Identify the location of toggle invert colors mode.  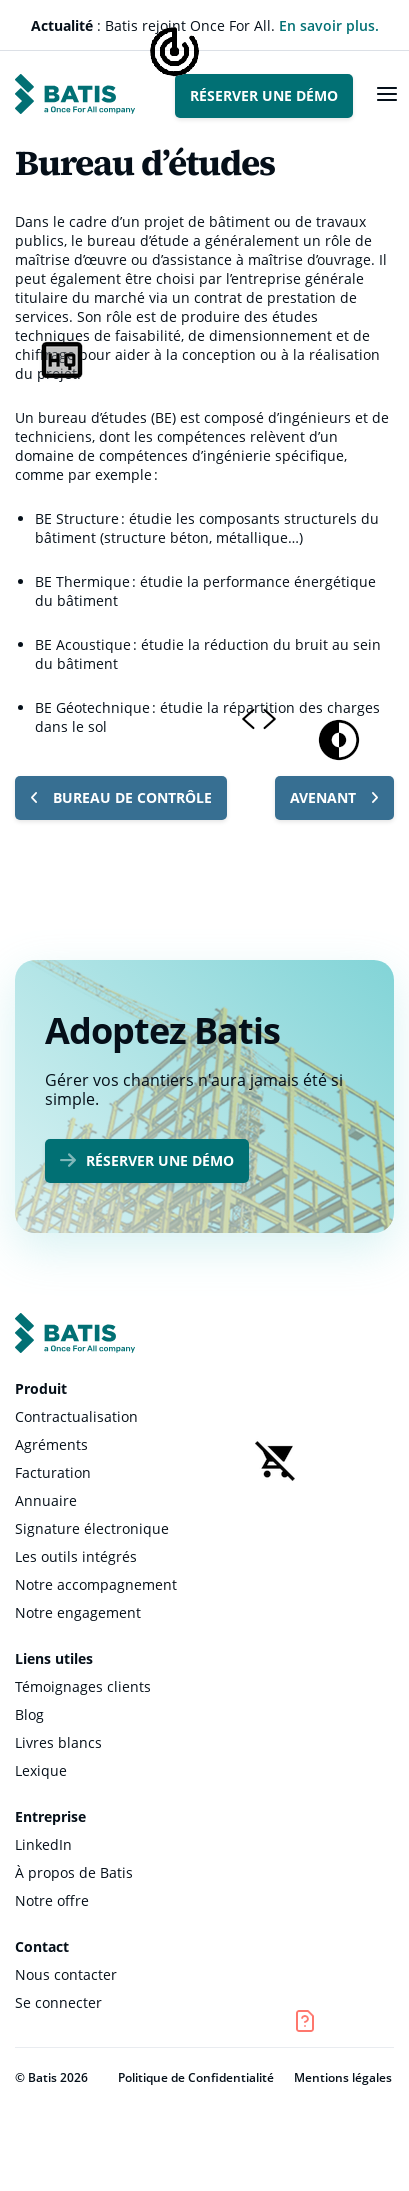
(339, 740).